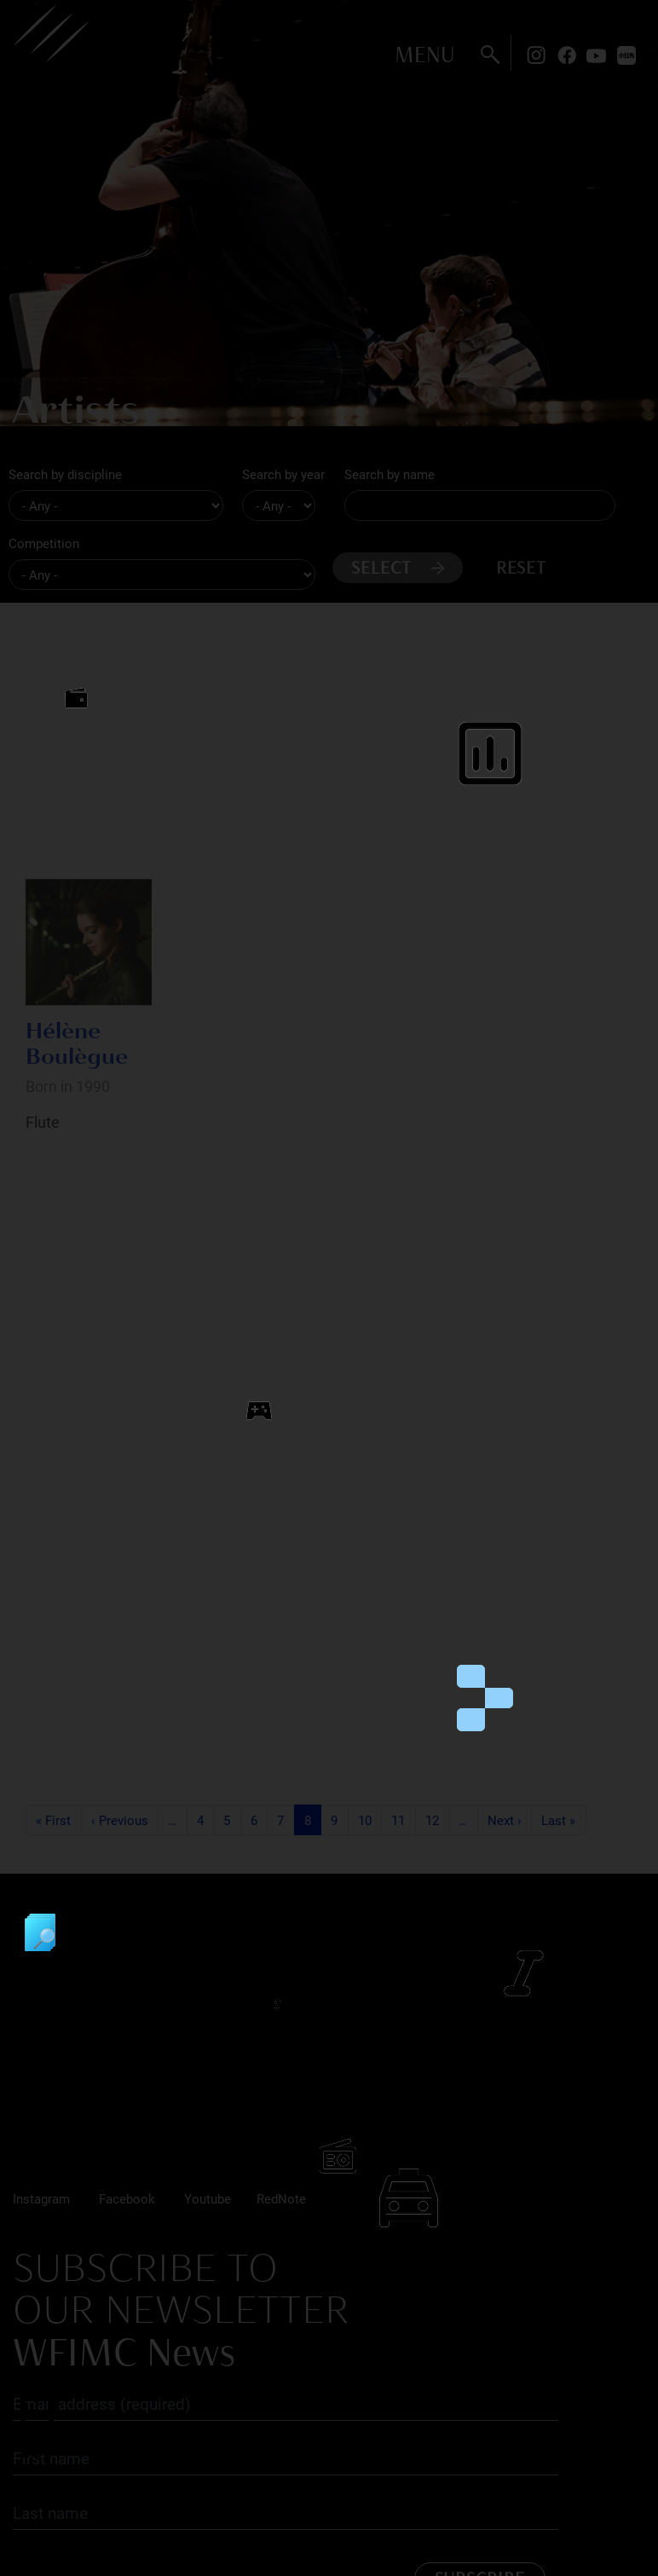 Image resolution: width=658 pixels, height=2576 pixels. What do you see at coordinates (480, 1698) in the screenshot?
I see `open replit coding environment` at bounding box center [480, 1698].